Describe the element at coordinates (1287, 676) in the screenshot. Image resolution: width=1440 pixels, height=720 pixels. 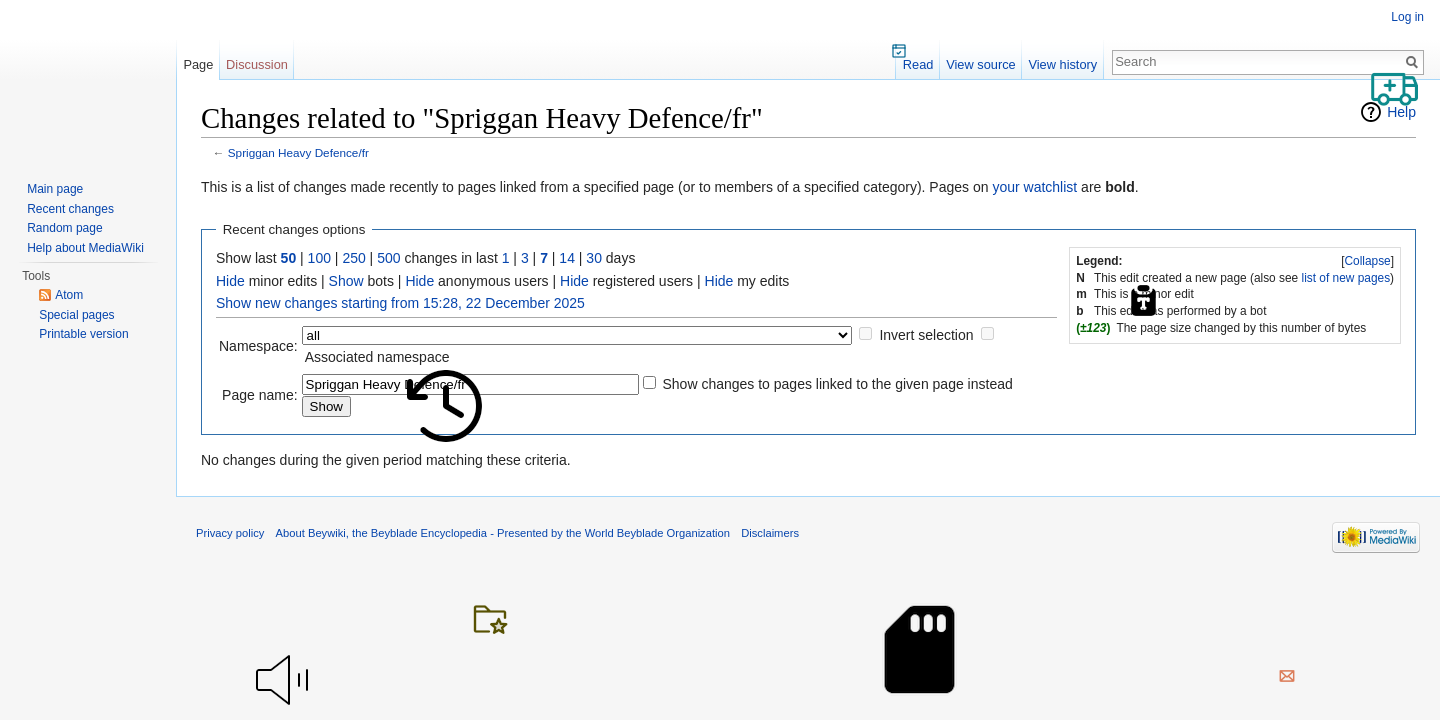
I see `open your inbox` at that location.